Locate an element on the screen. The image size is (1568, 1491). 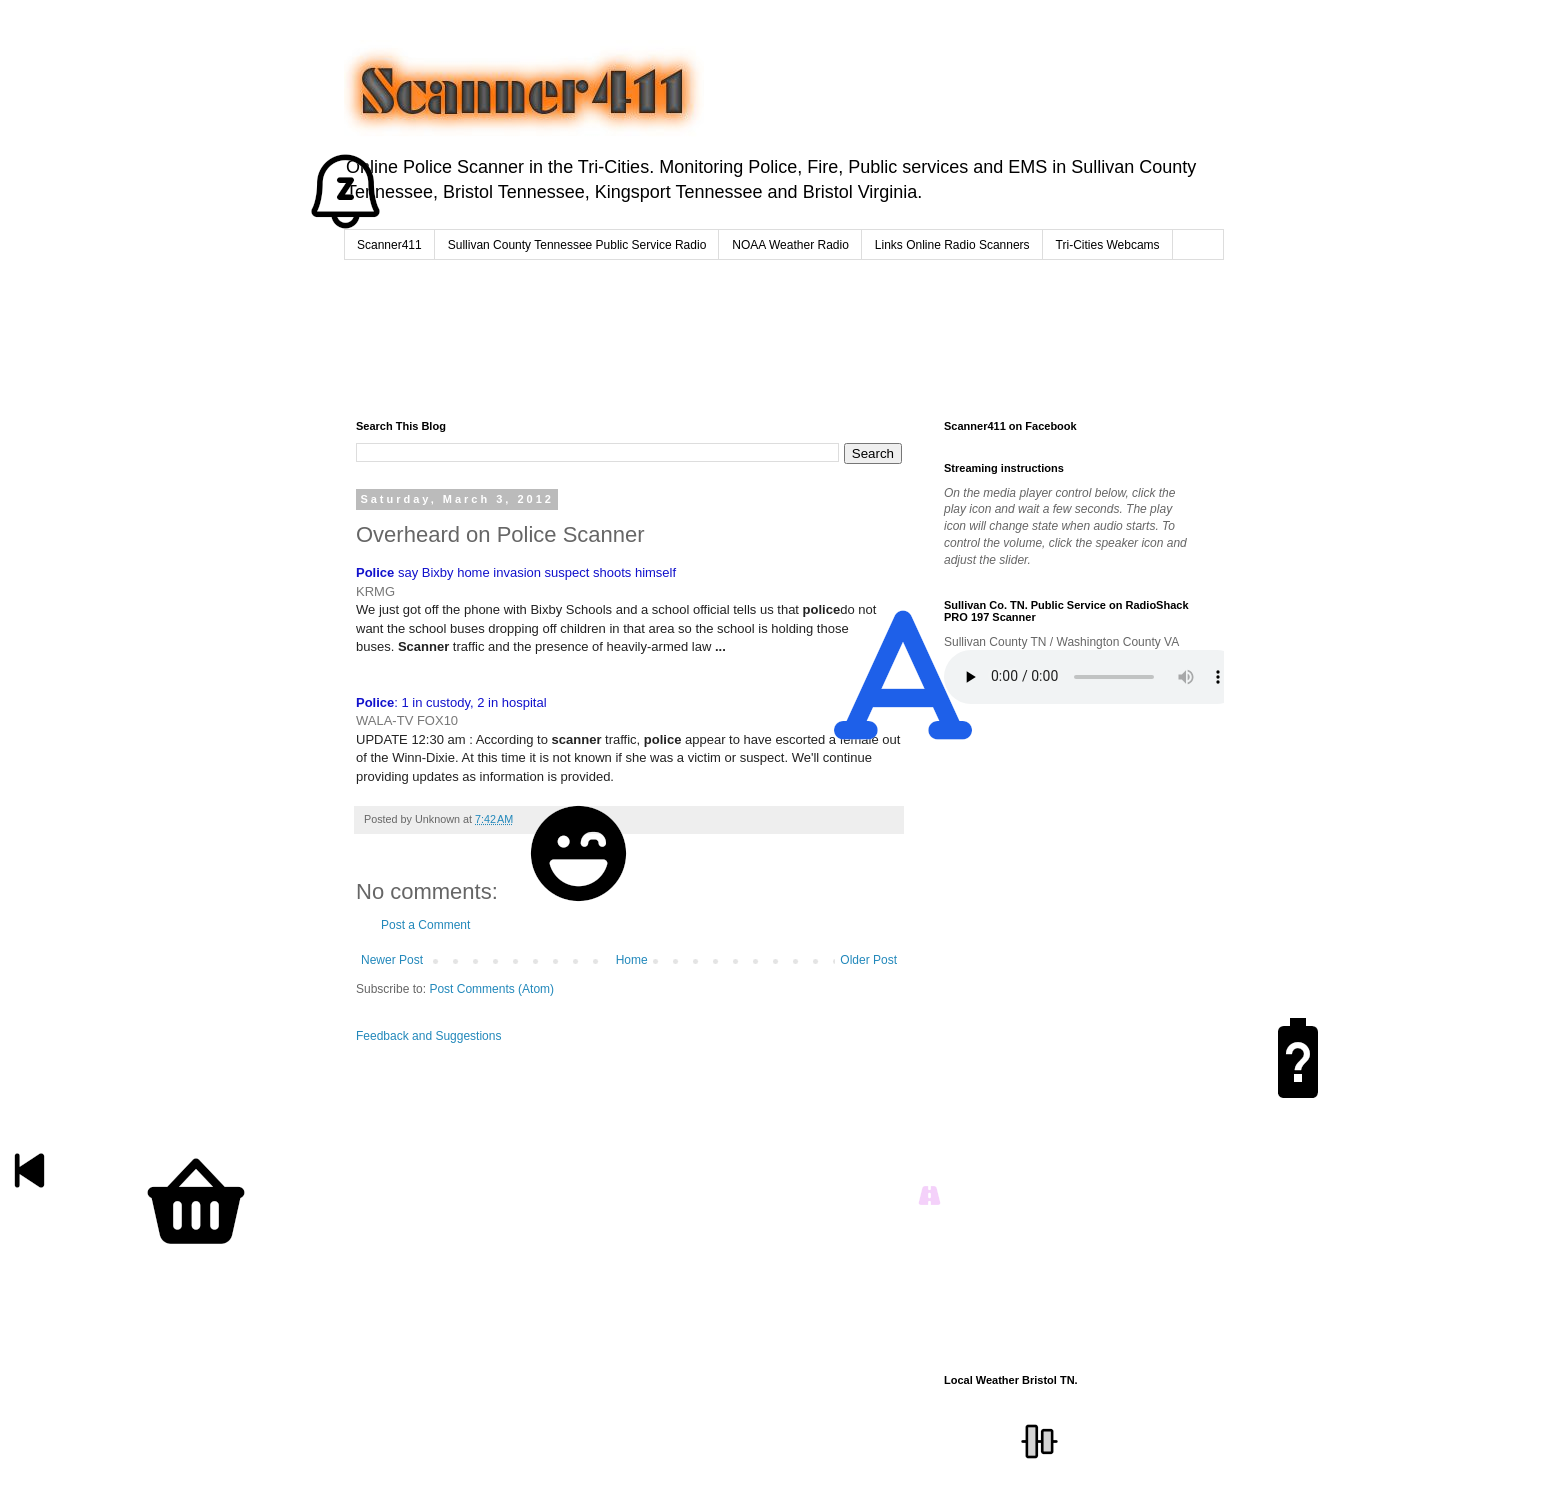
mute notifications or enable sleep mode is located at coordinates (345, 191).